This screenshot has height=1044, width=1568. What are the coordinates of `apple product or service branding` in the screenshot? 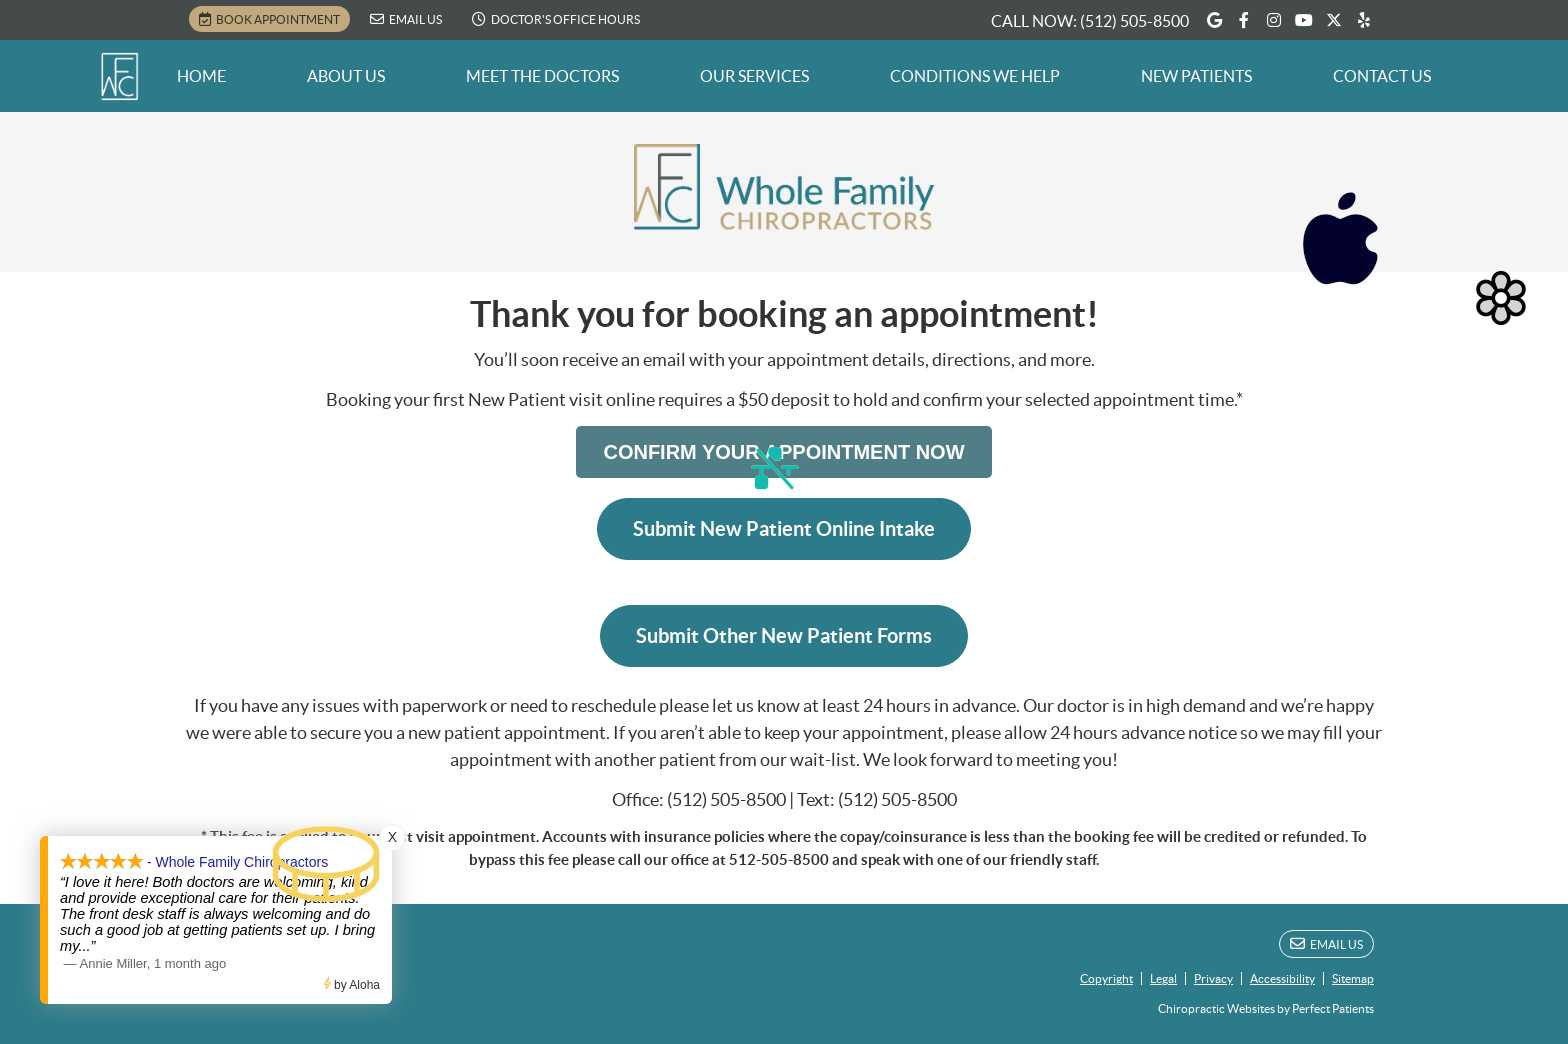 It's located at (1342, 240).